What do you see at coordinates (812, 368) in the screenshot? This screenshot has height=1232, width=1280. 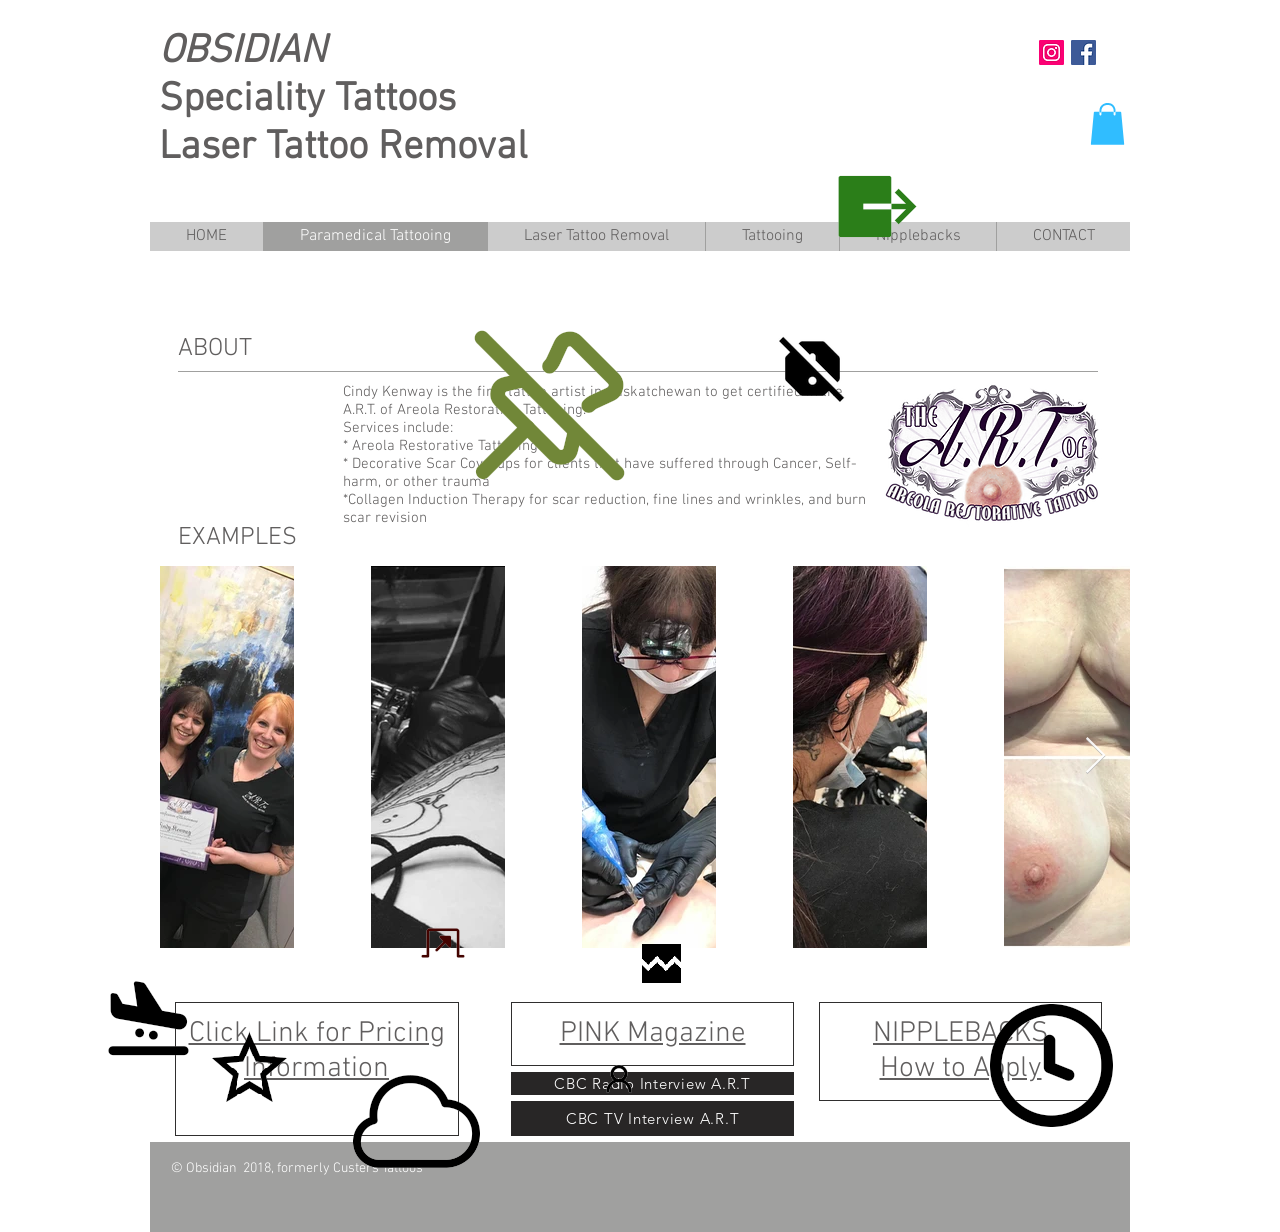 I see `disable or turn off reporting` at bounding box center [812, 368].